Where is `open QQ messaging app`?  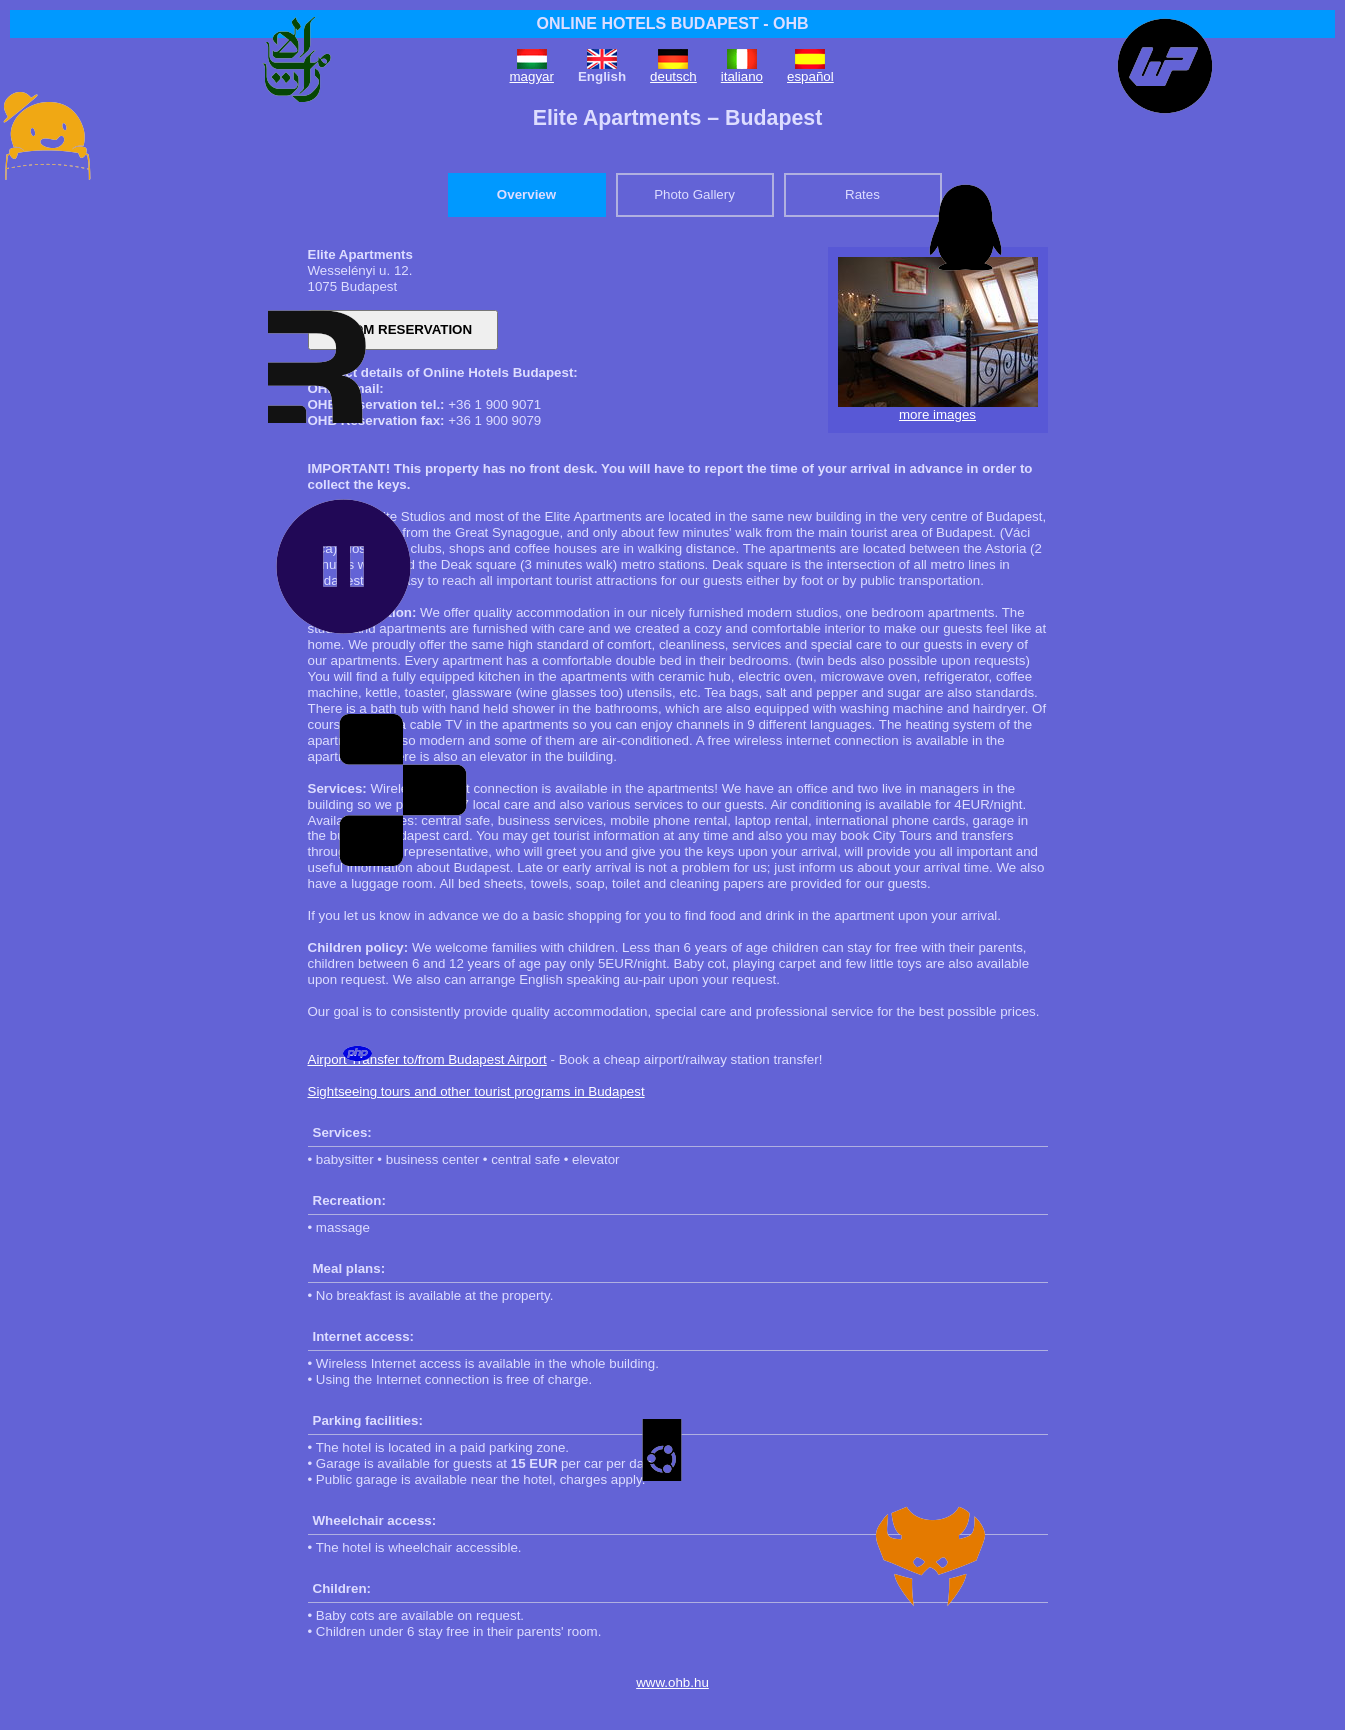 open QQ messaging app is located at coordinates (965, 227).